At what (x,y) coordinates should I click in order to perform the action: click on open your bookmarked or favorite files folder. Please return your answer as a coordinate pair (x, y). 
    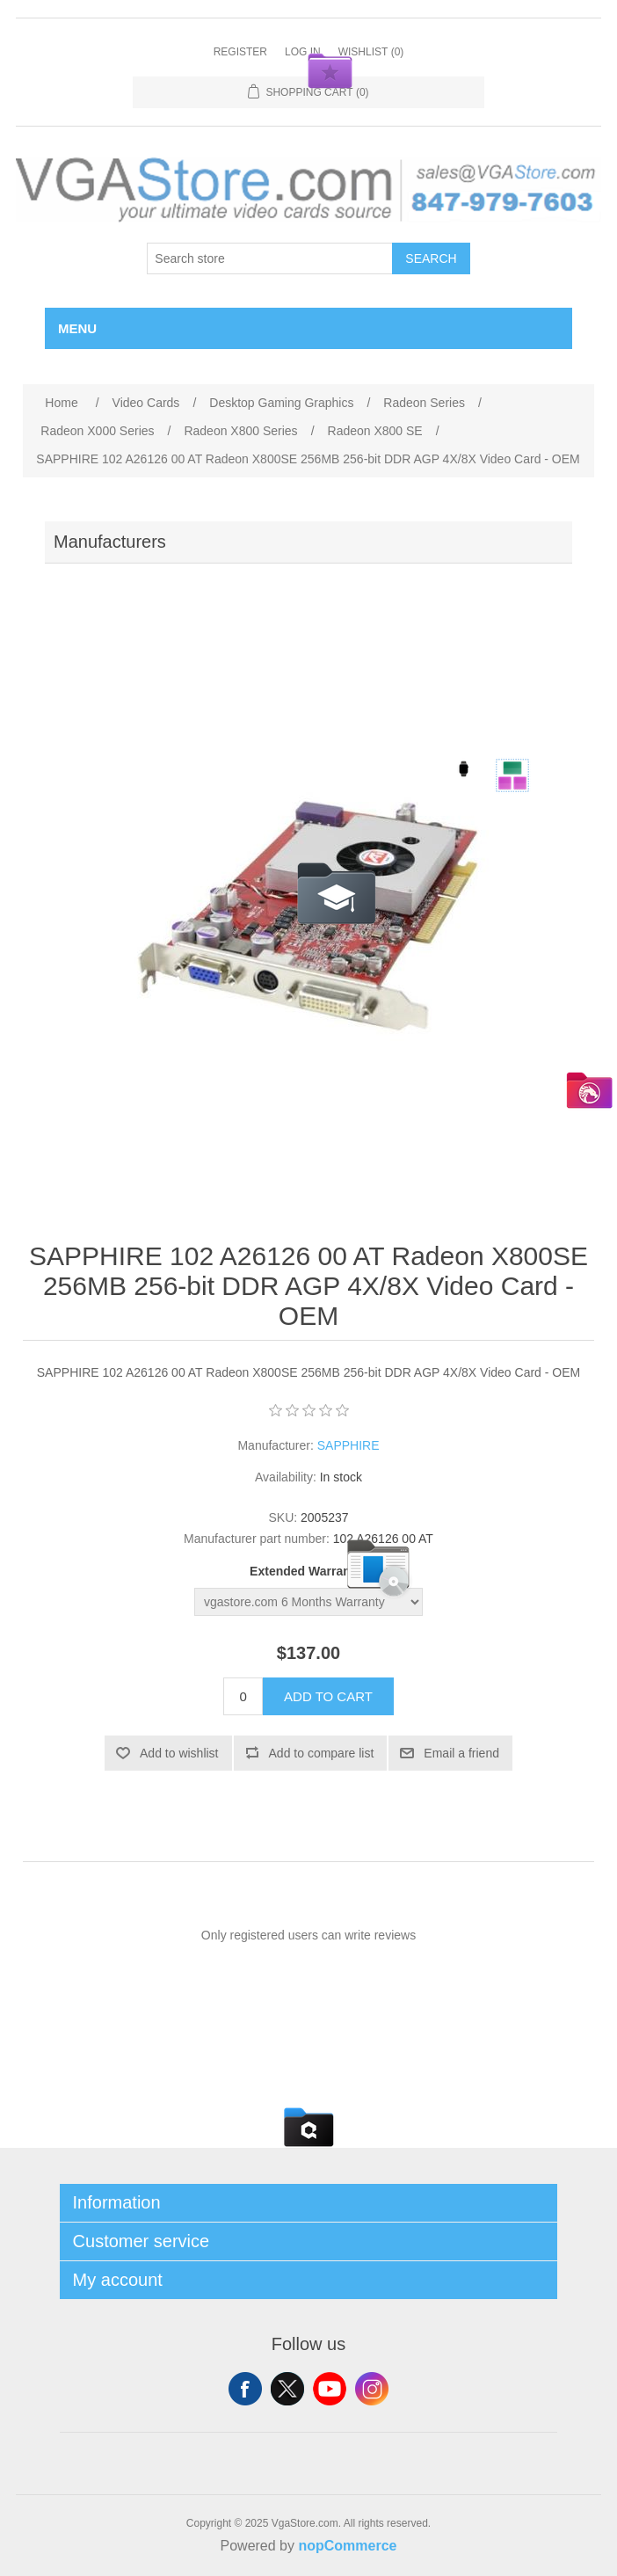
    Looking at the image, I should click on (330, 70).